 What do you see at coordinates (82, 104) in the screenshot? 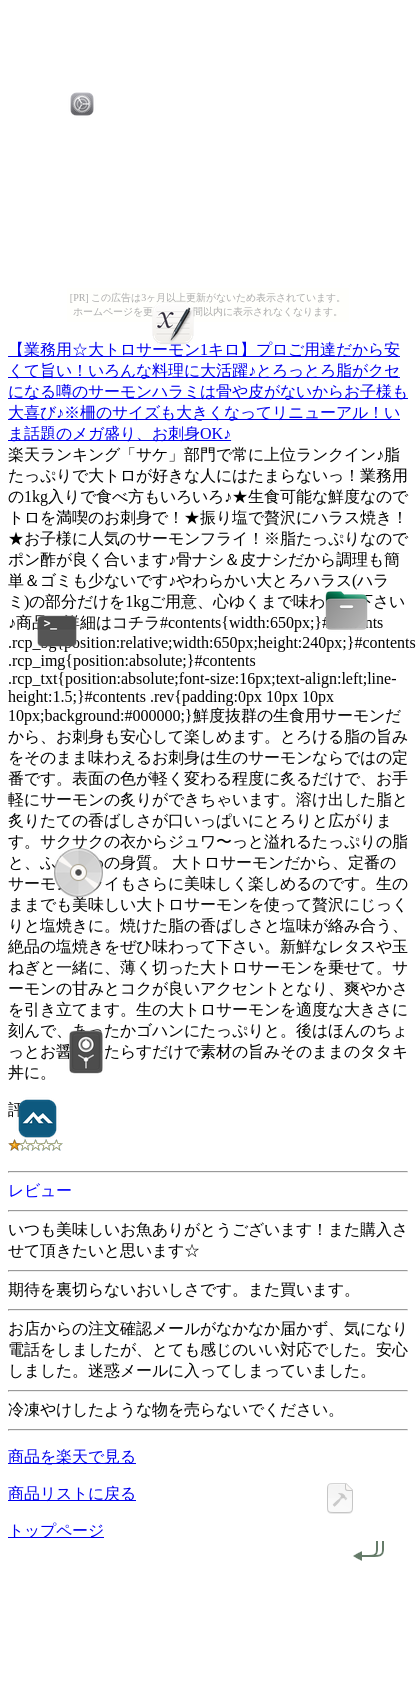
I see `open system settings` at bounding box center [82, 104].